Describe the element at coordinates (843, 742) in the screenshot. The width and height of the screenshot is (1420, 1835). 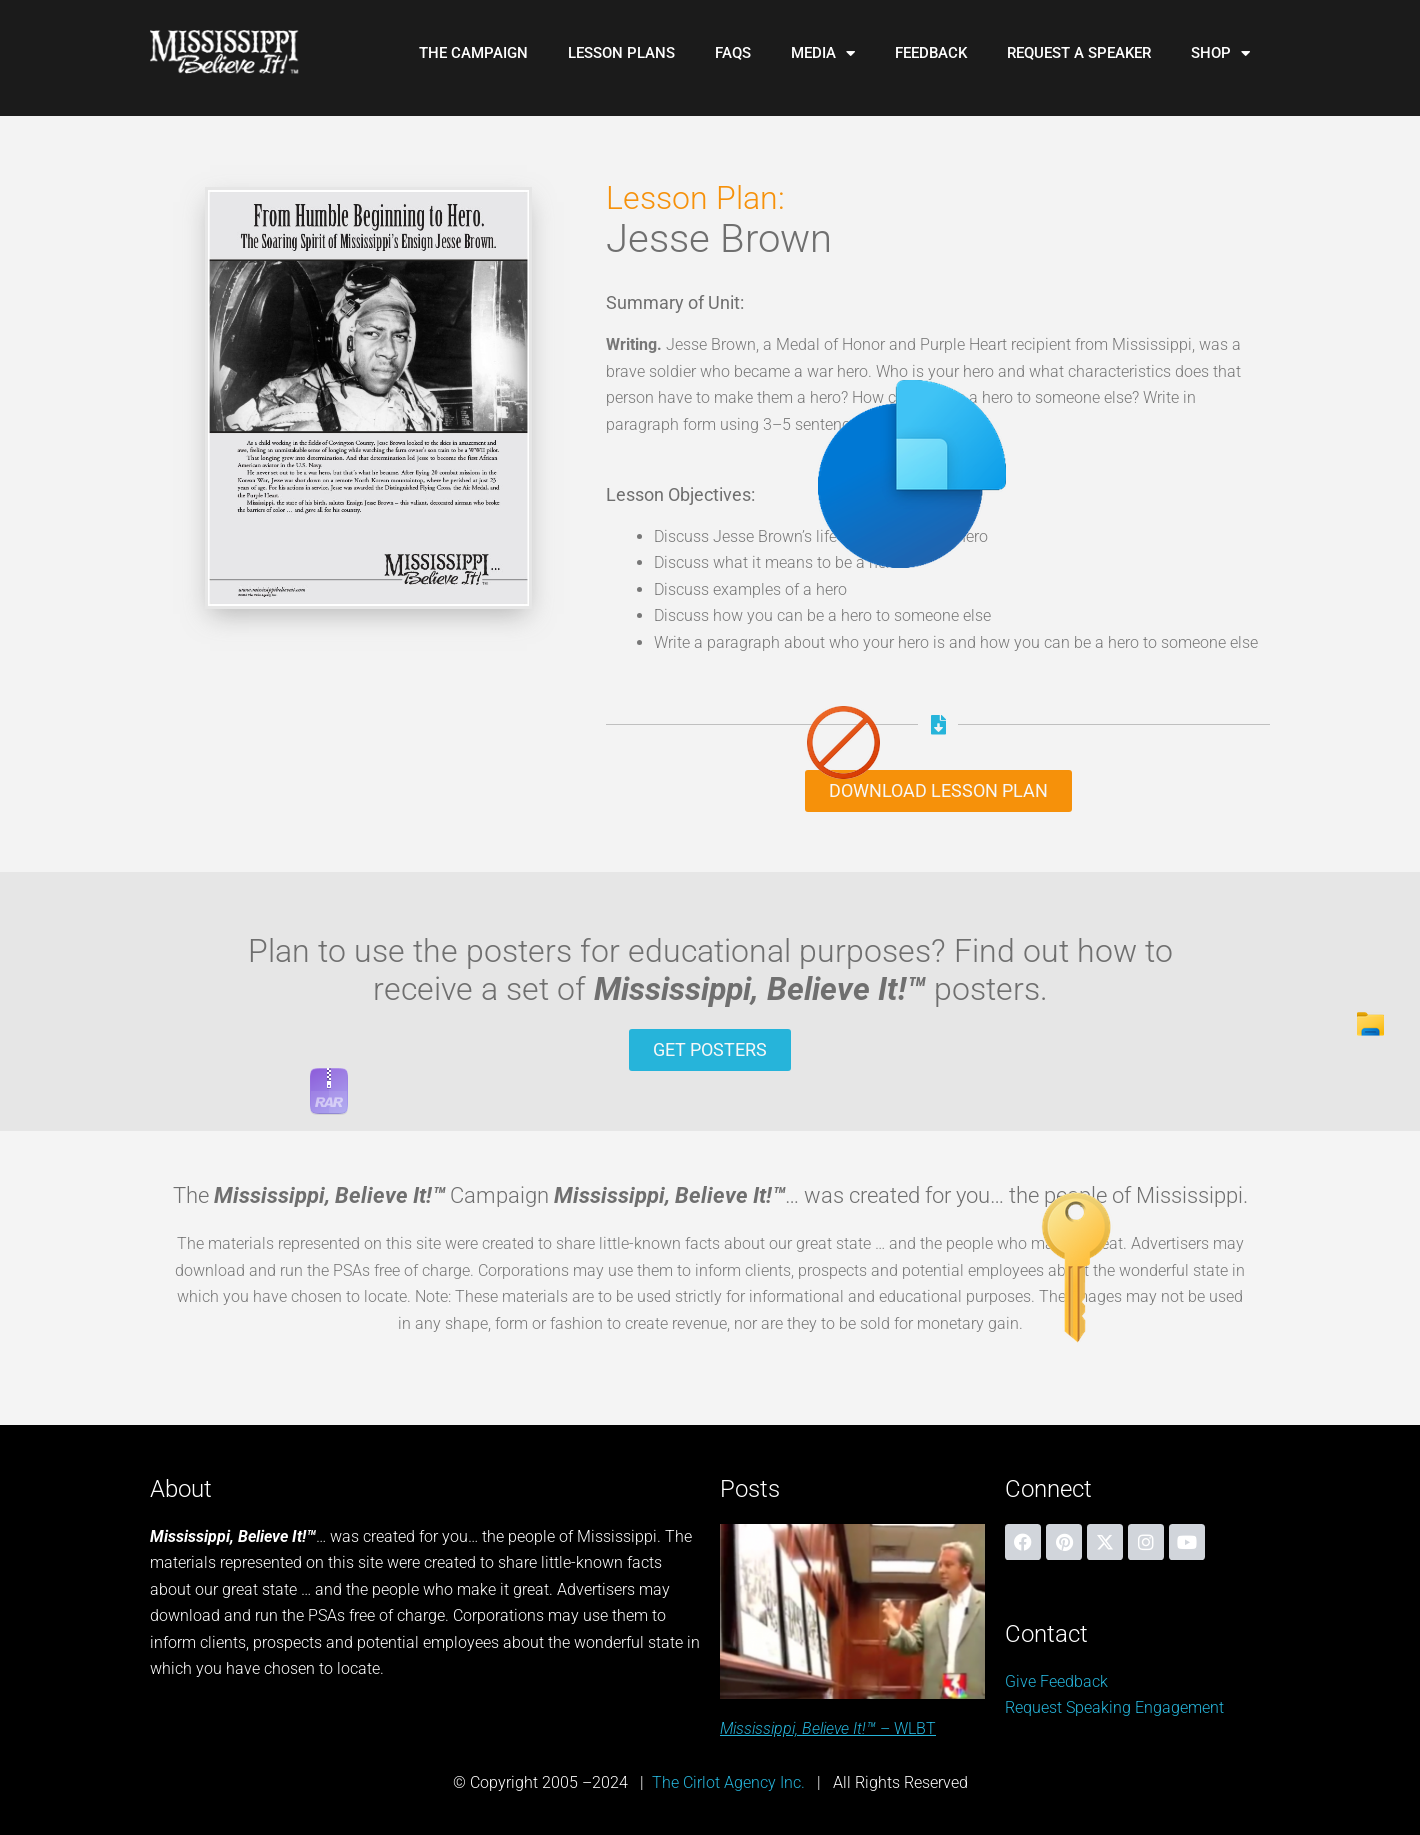
I see `indicates denied or blocked access` at that location.